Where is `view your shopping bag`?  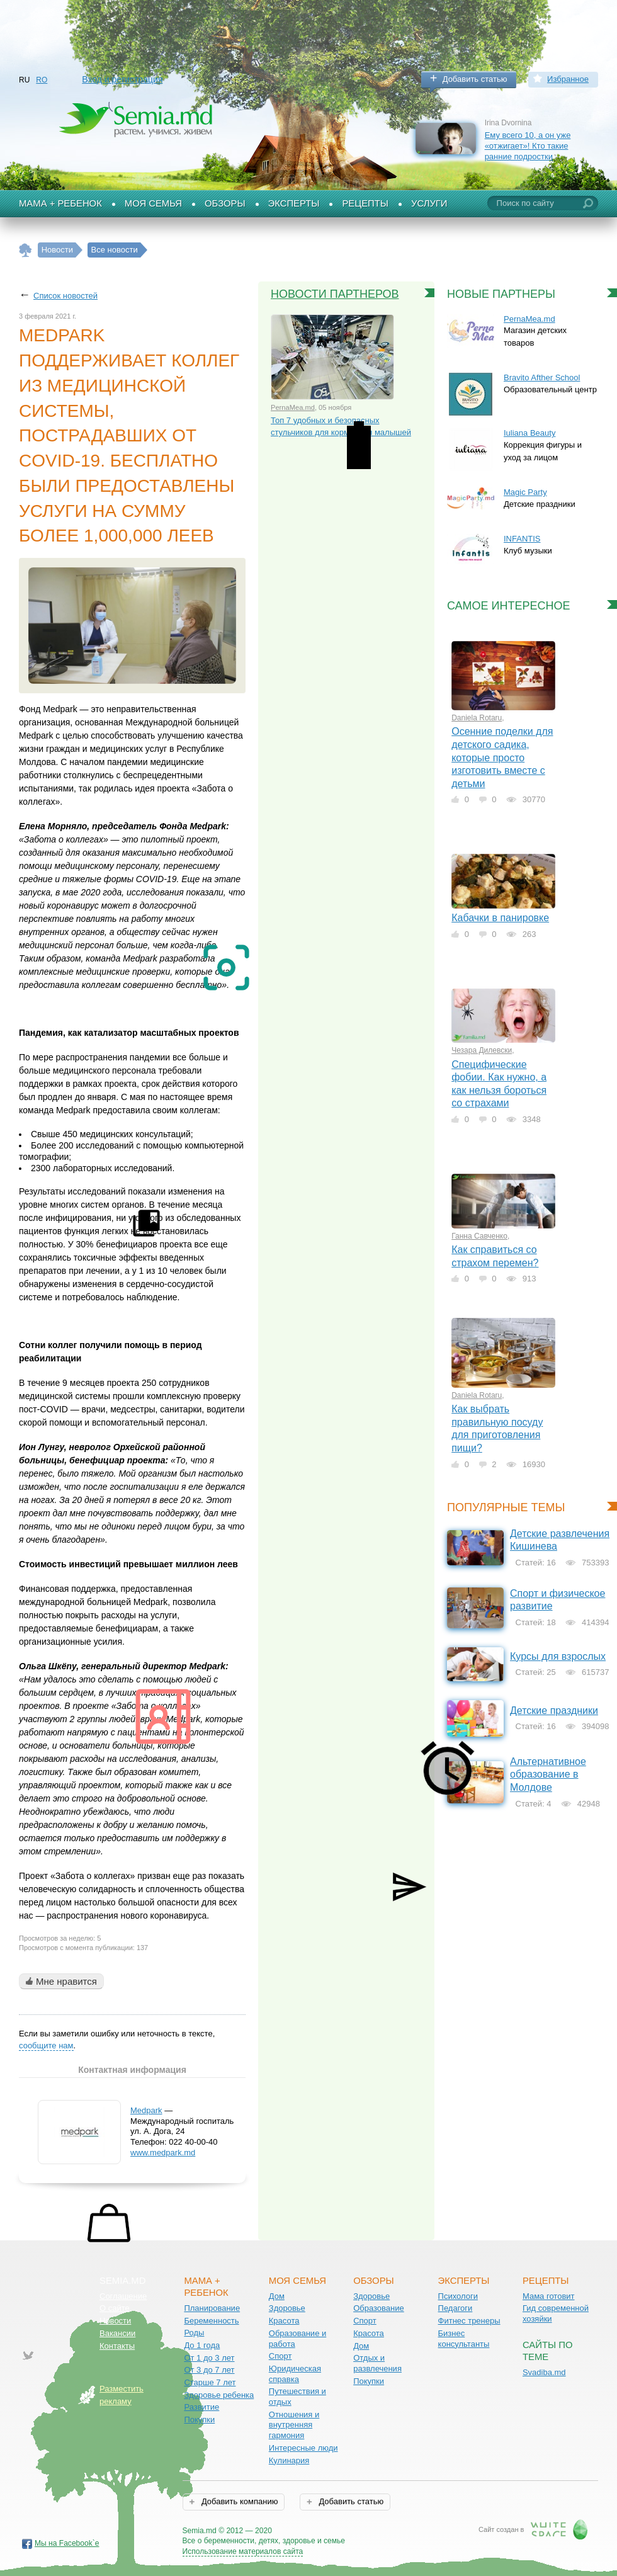
view your shopping bag is located at coordinates (109, 2225).